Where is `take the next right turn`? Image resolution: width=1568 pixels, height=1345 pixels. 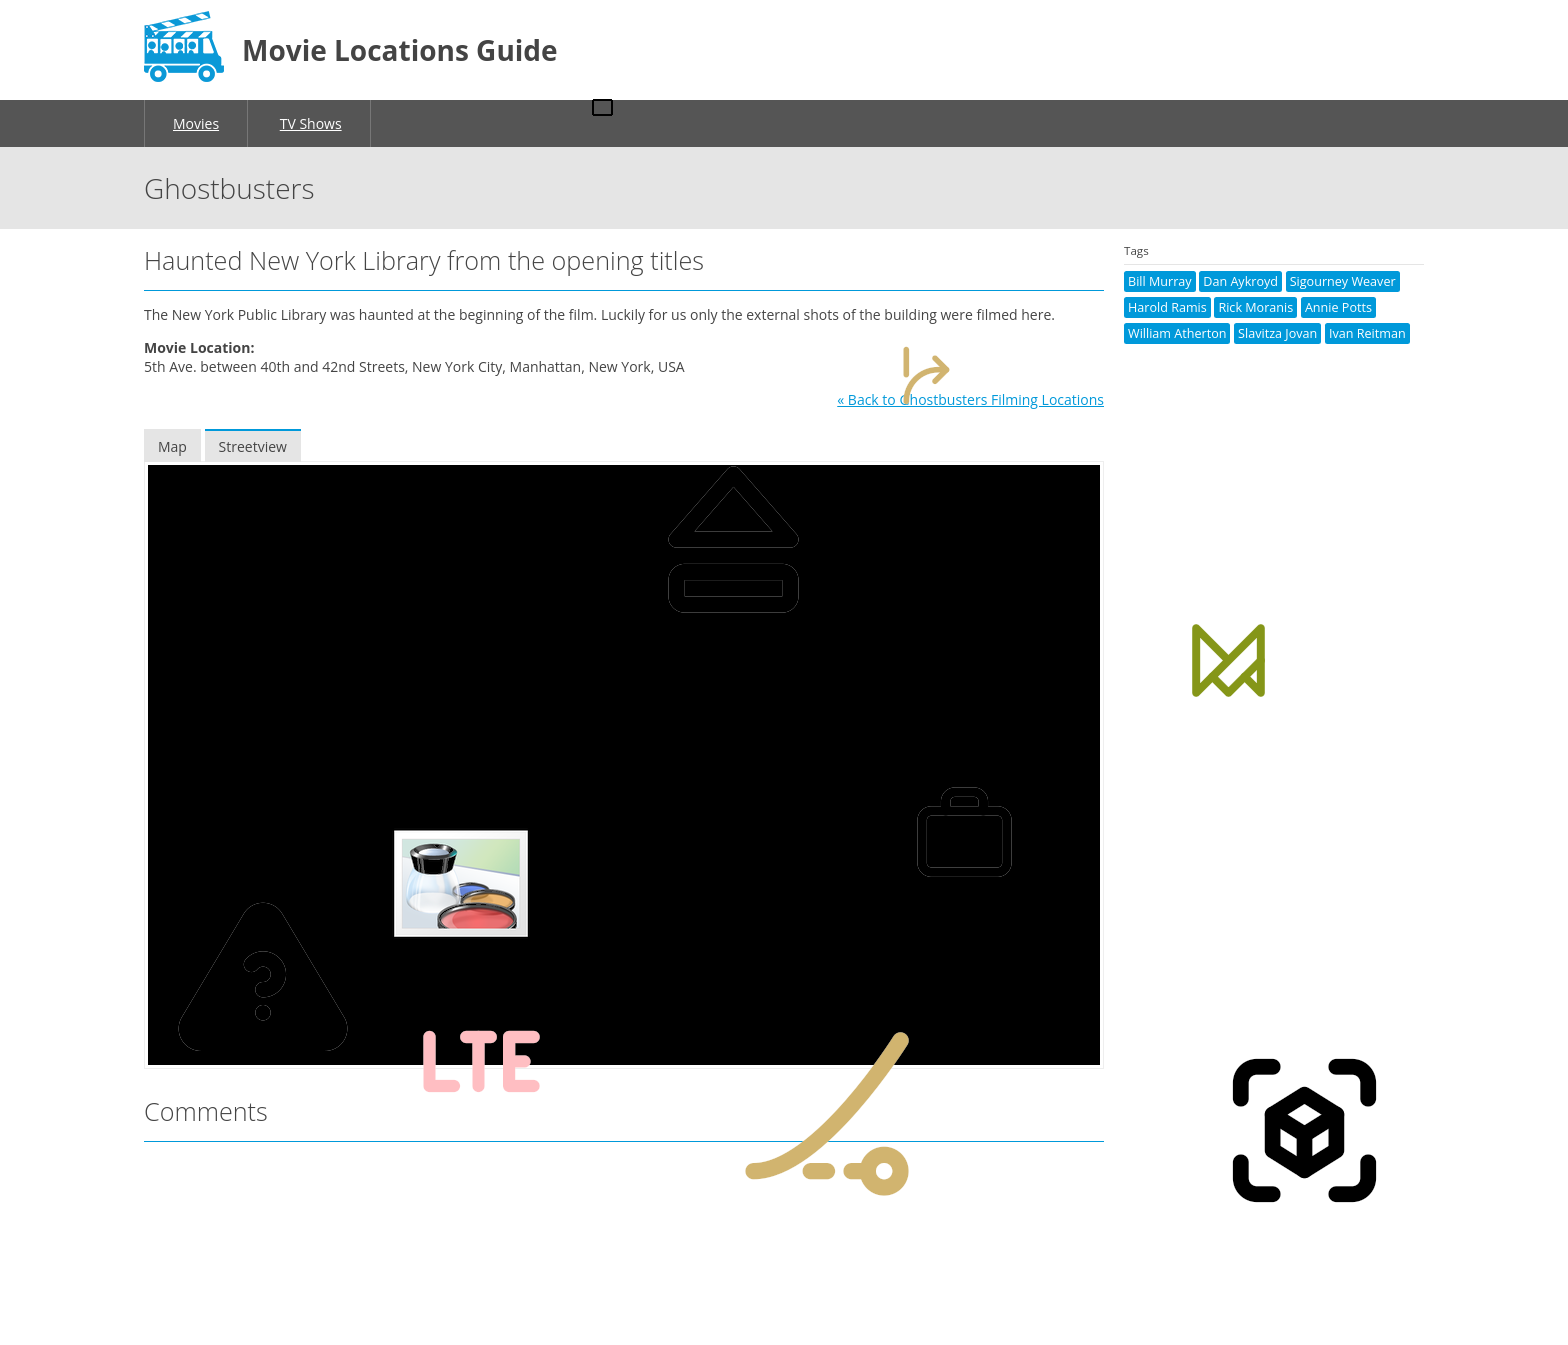
take the next right turn is located at coordinates (923, 375).